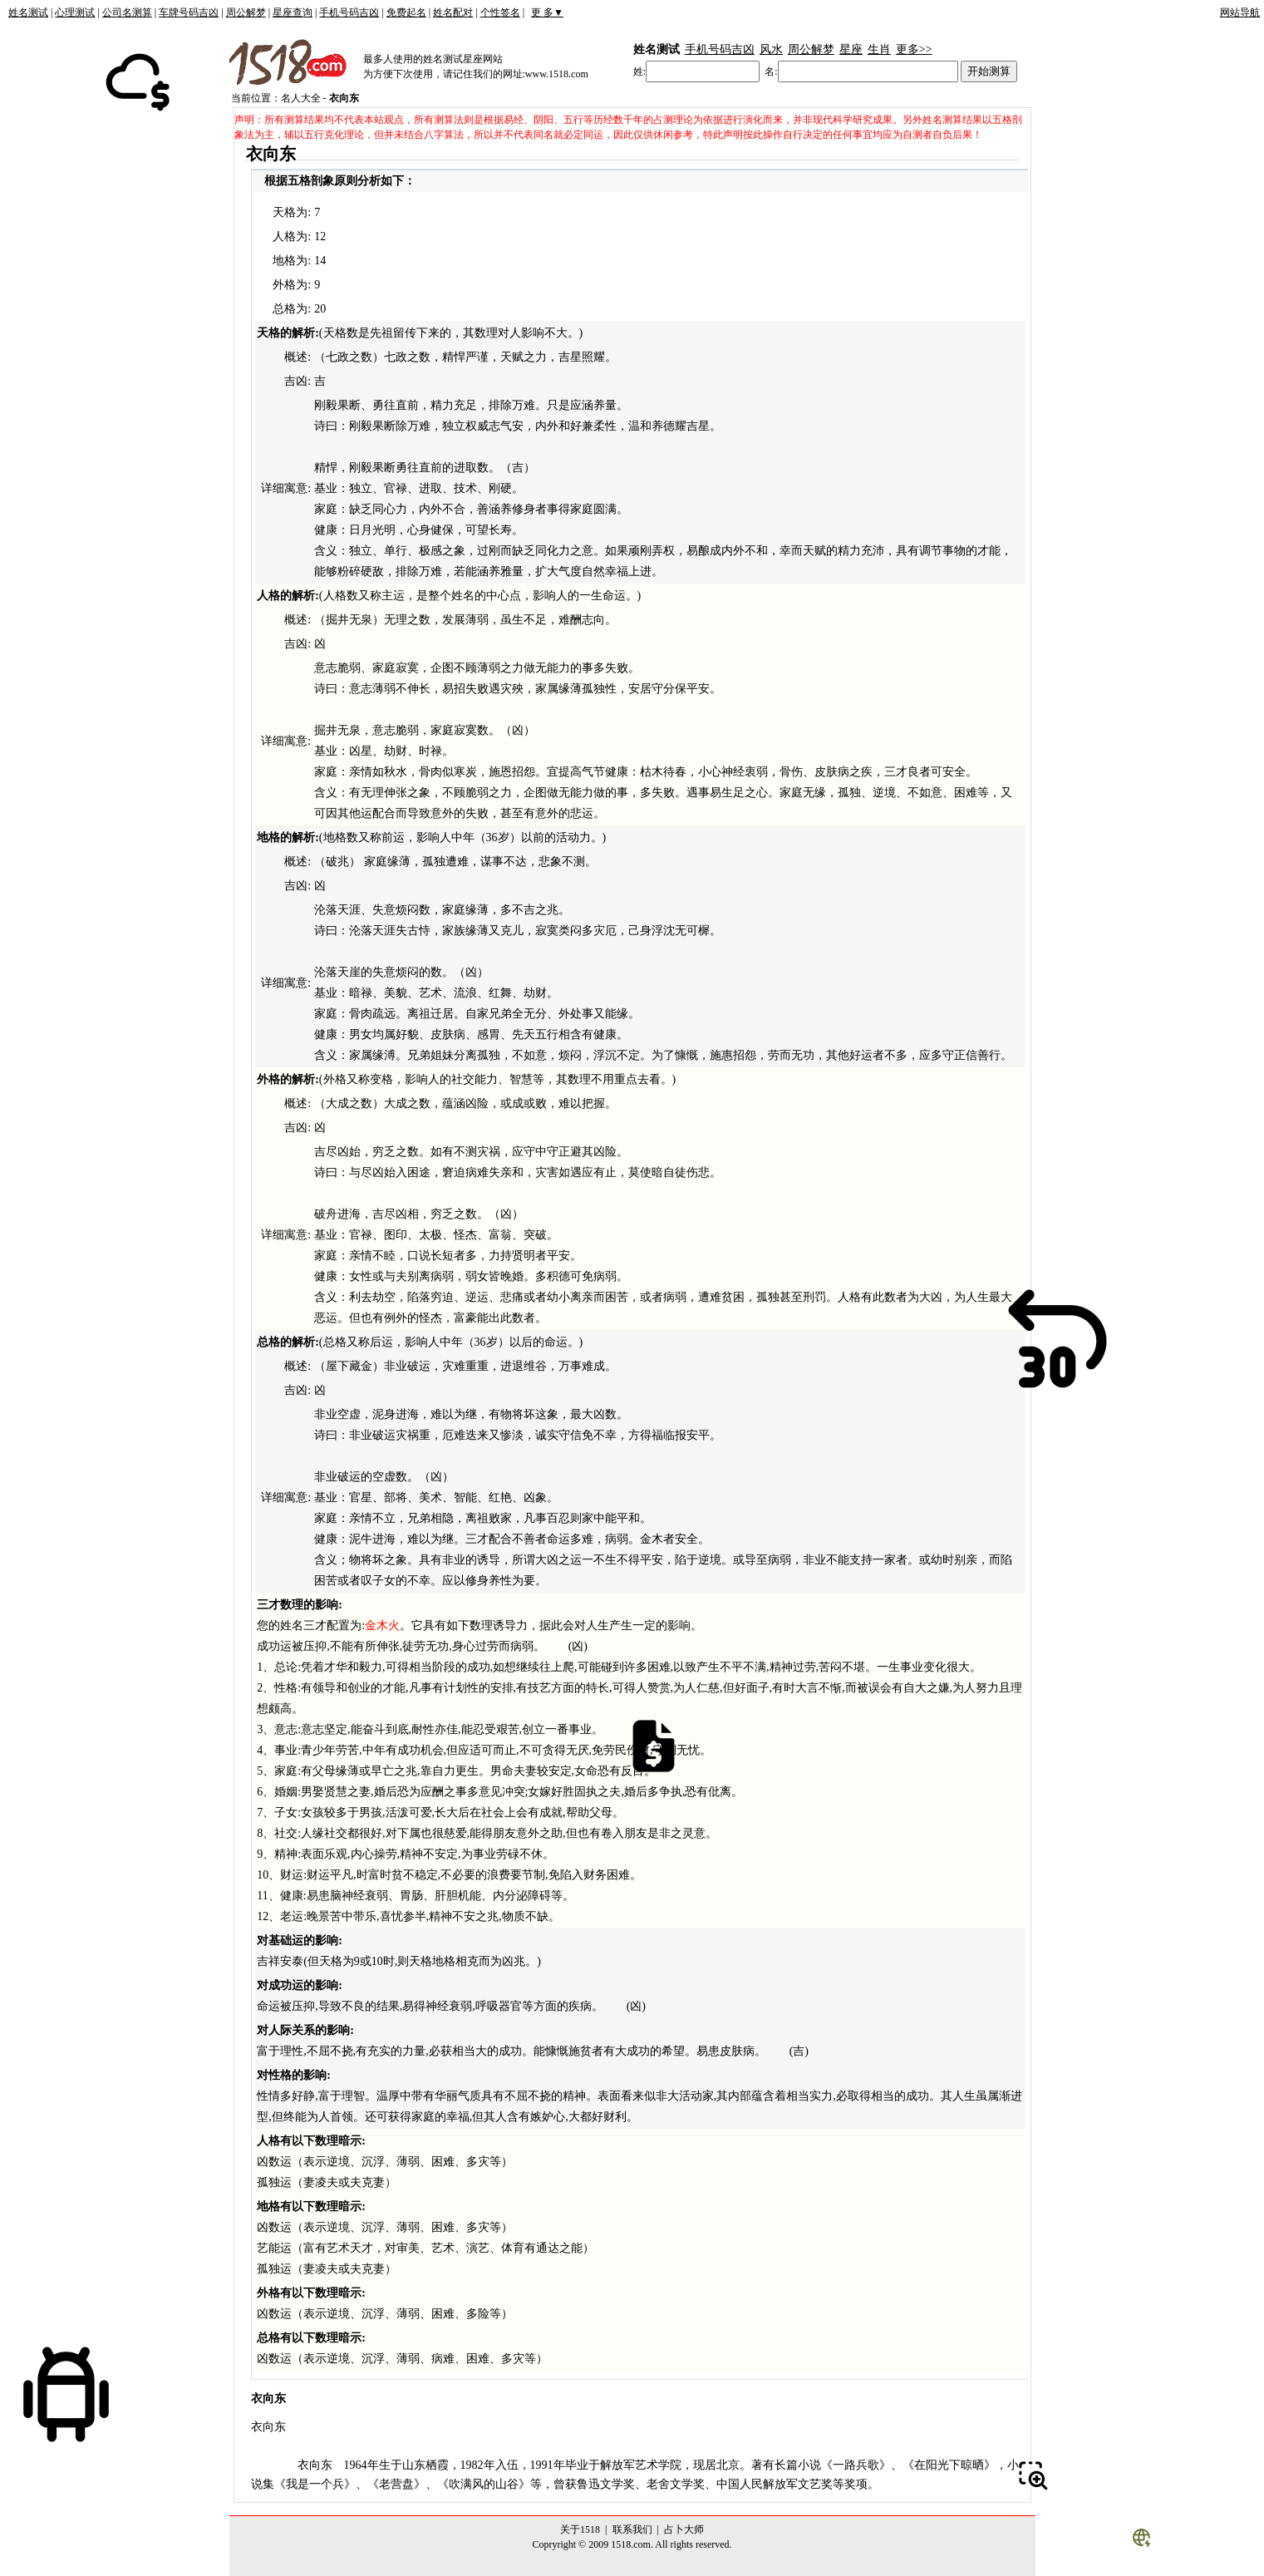 The image size is (1264, 2576). I want to click on zoom in on a selected area, so click(1032, 2475).